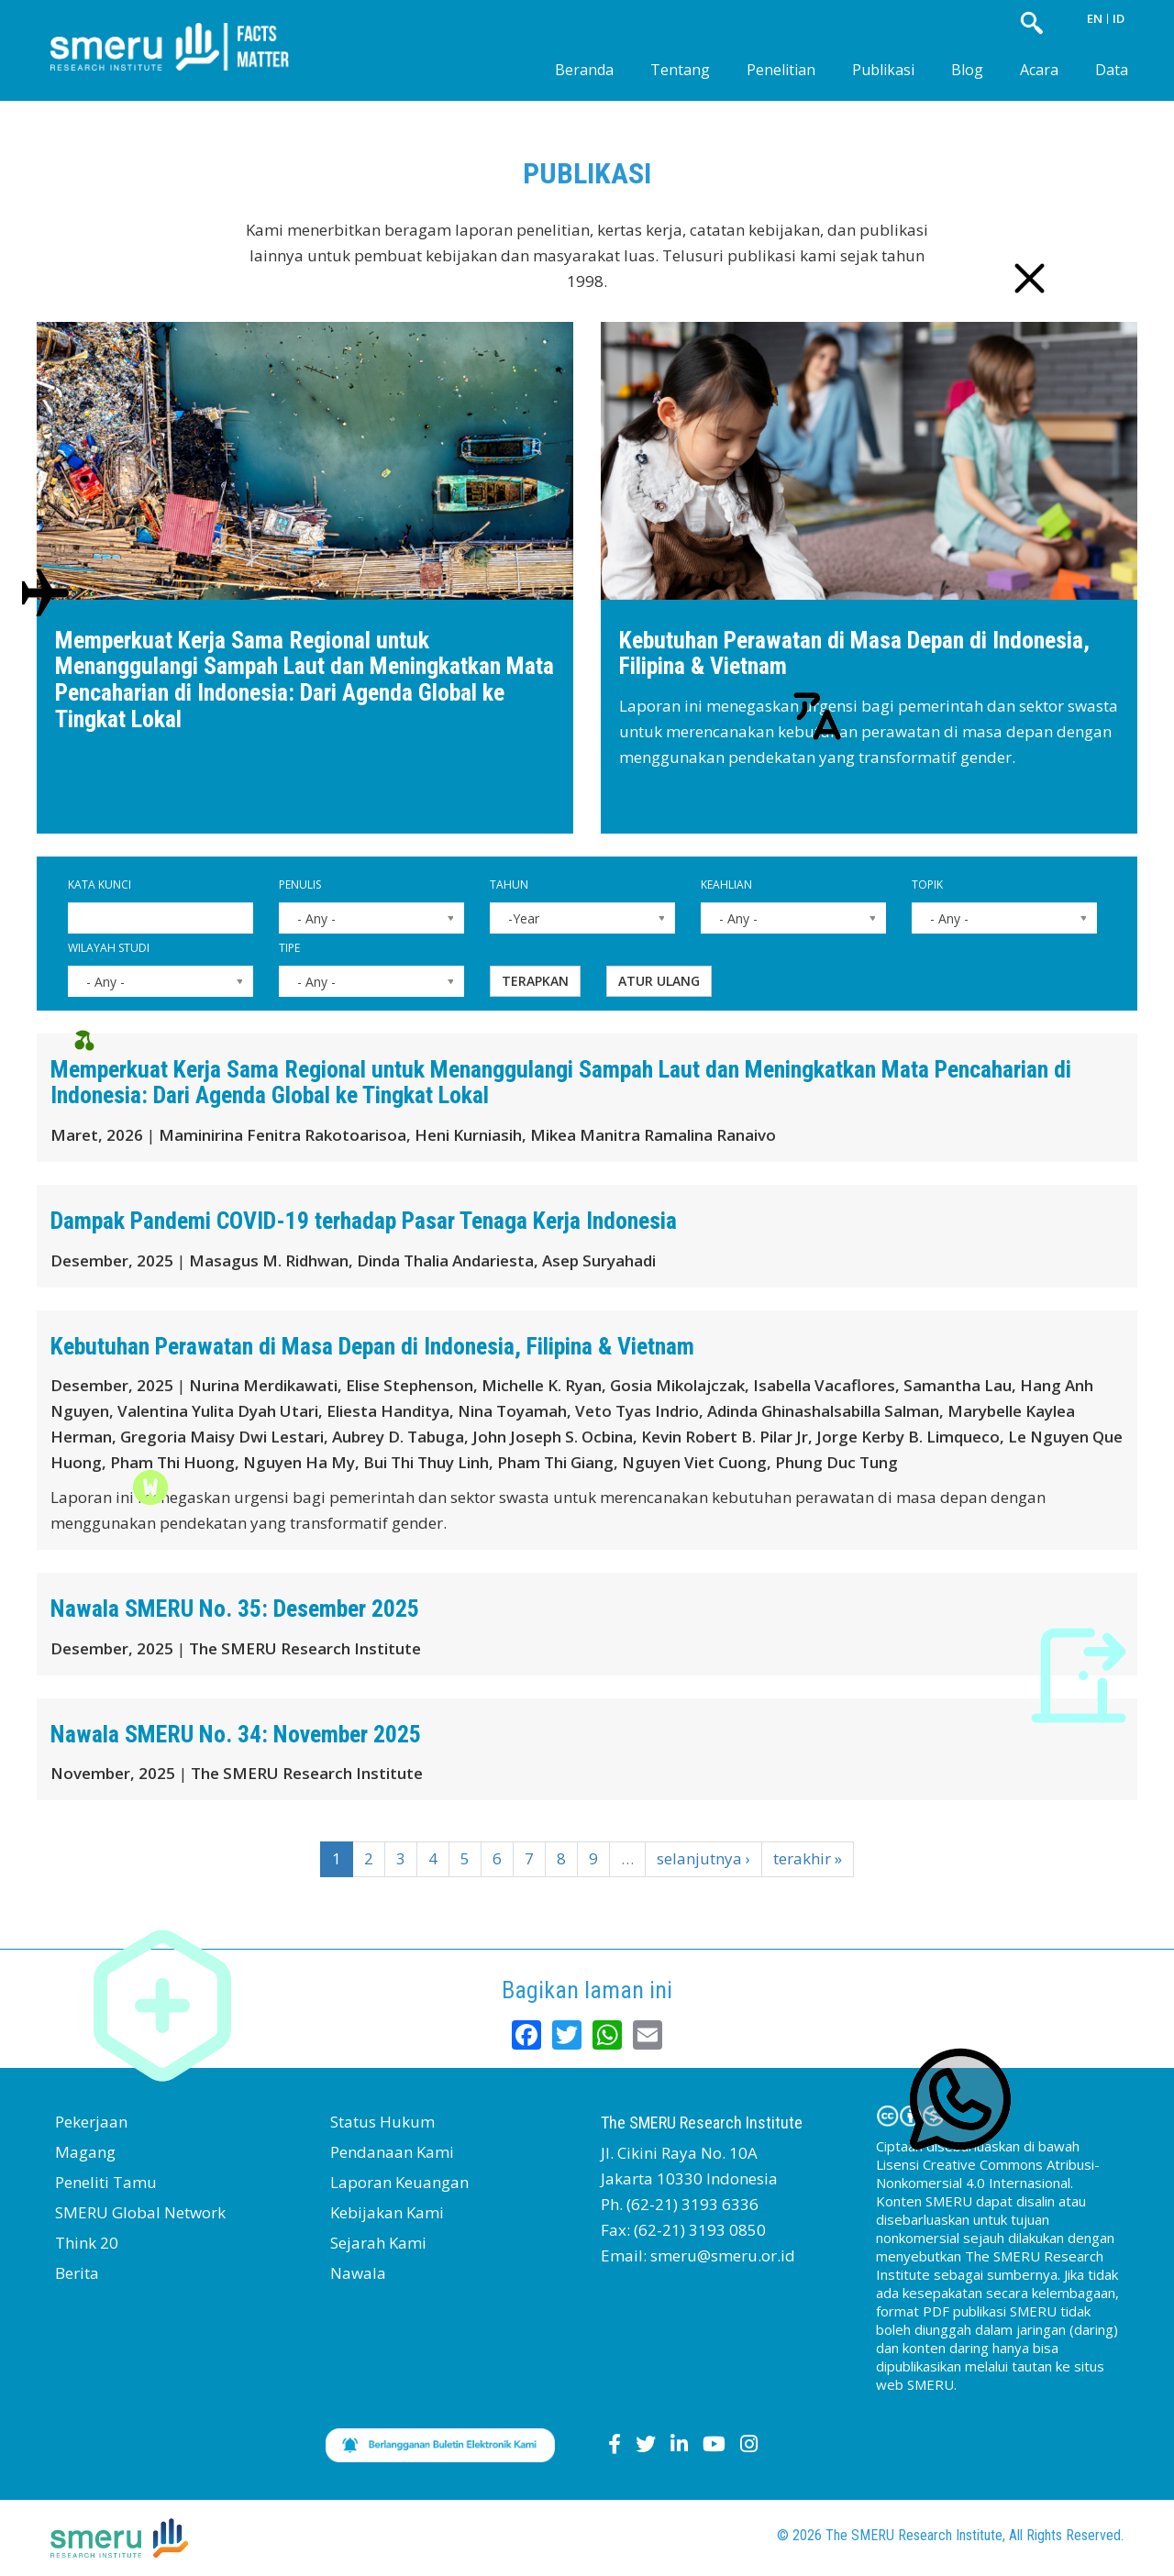 This screenshot has width=1174, height=2576. What do you see at coordinates (1079, 1675) in the screenshot?
I see `log out of your account` at bounding box center [1079, 1675].